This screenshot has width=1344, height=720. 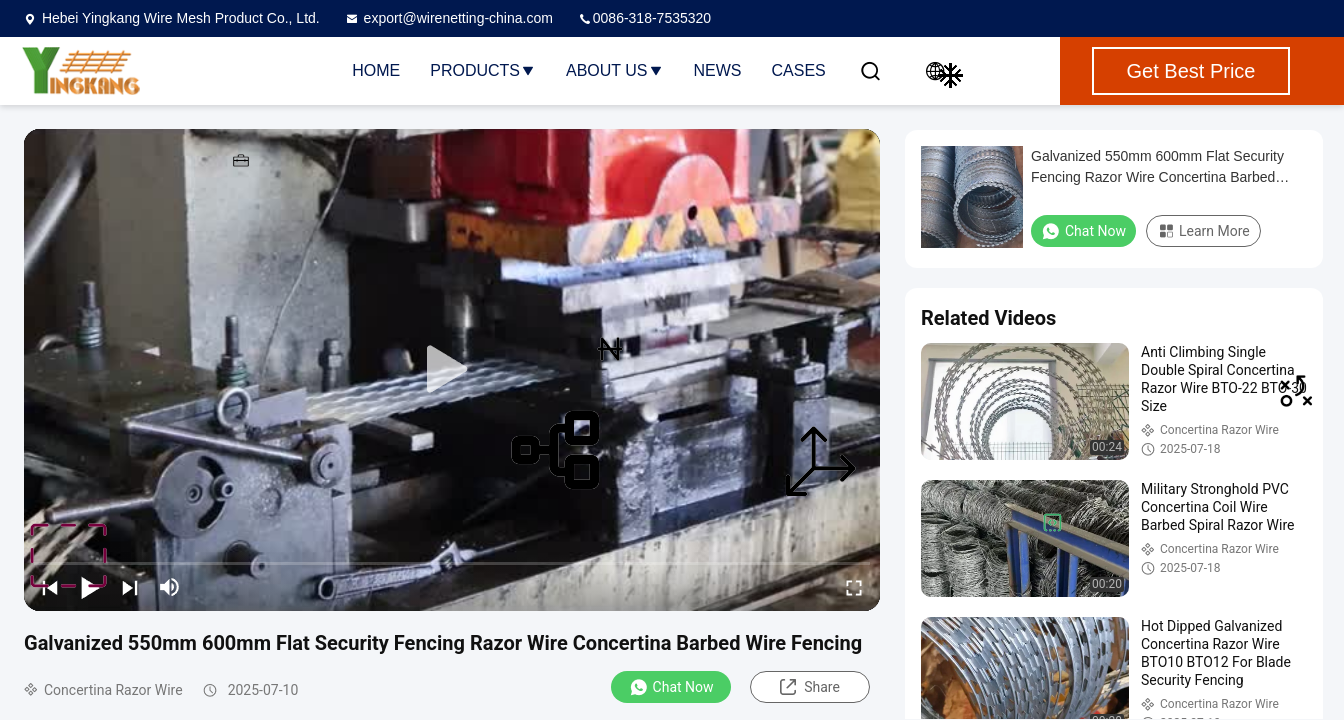 What do you see at coordinates (560, 450) in the screenshot?
I see `view hierarchical data structure` at bounding box center [560, 450].